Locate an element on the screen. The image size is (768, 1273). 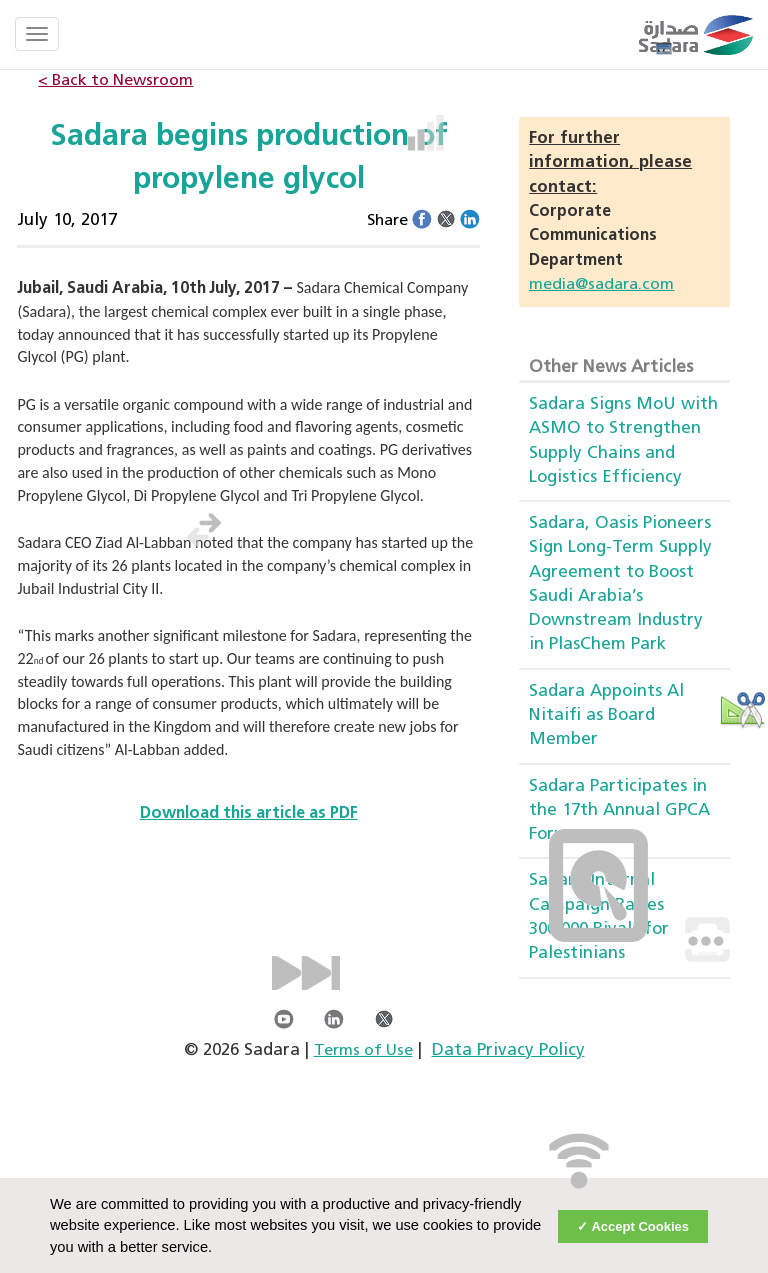
indicates wired network connection in progress is located at coordinates (707, 939).